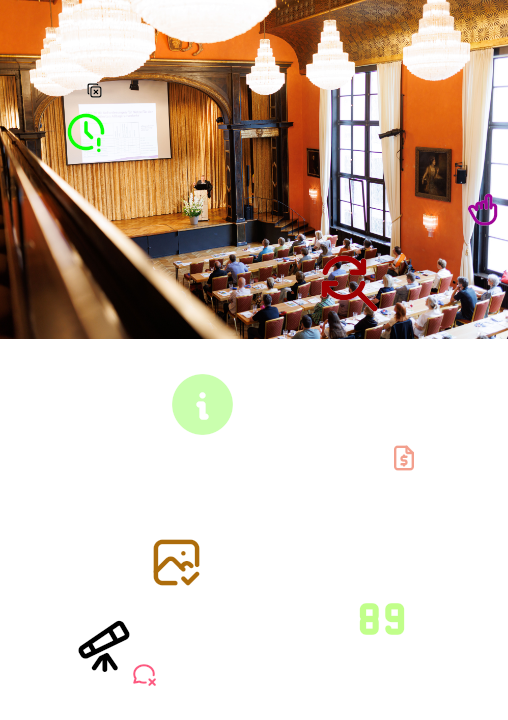 This screenshot has width=508, height=720. Describe the element at coordinates (176, 562) in the screenshot. I see `photo successfully uploaded` at that location.